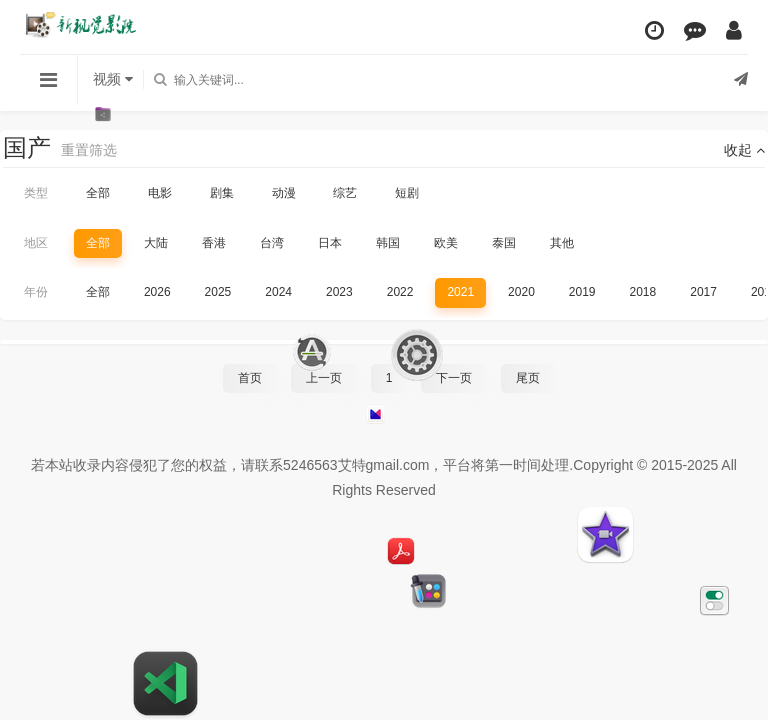 This screenshot has height=720, width=768. I want to click on open system settings, so click(417, 355).